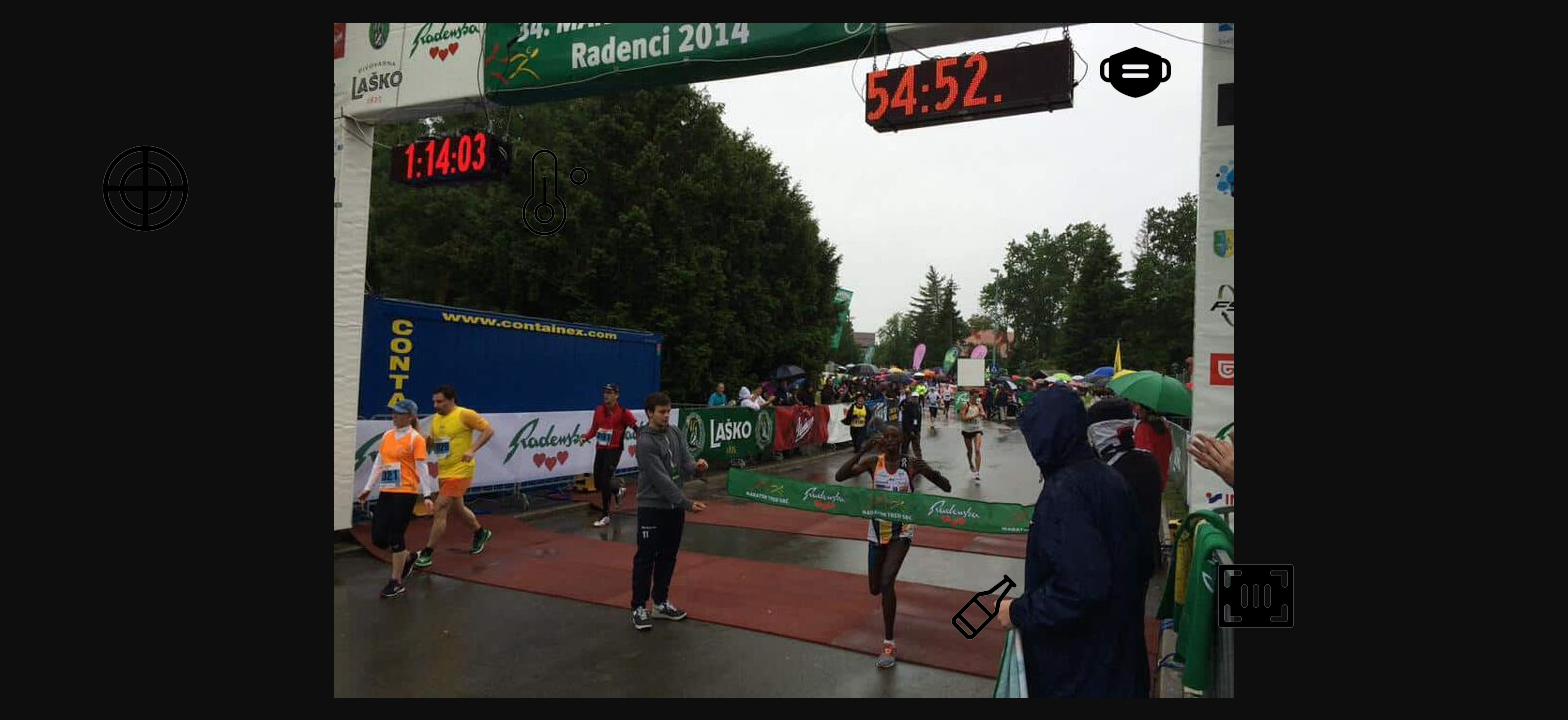  I want to click on view polar chart data, so click(145, 188).